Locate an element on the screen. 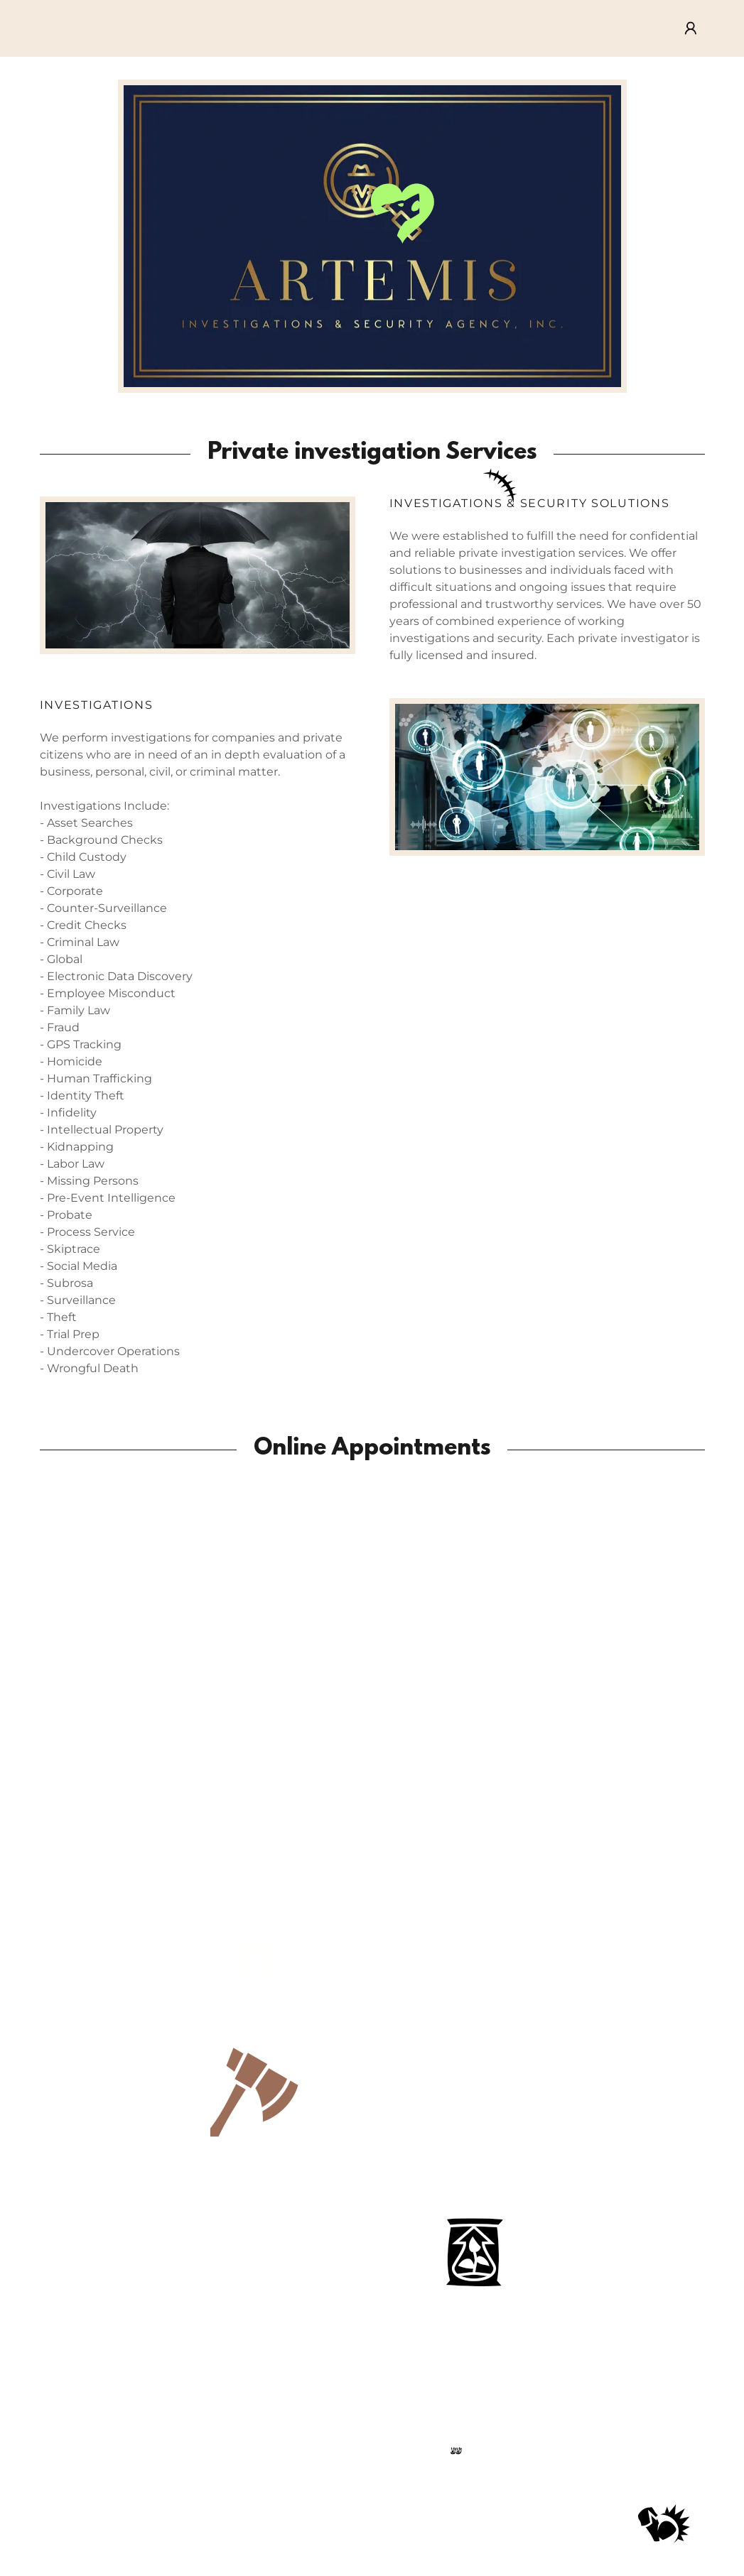  kick attack action in a game is located at coordinates (664, 2523).